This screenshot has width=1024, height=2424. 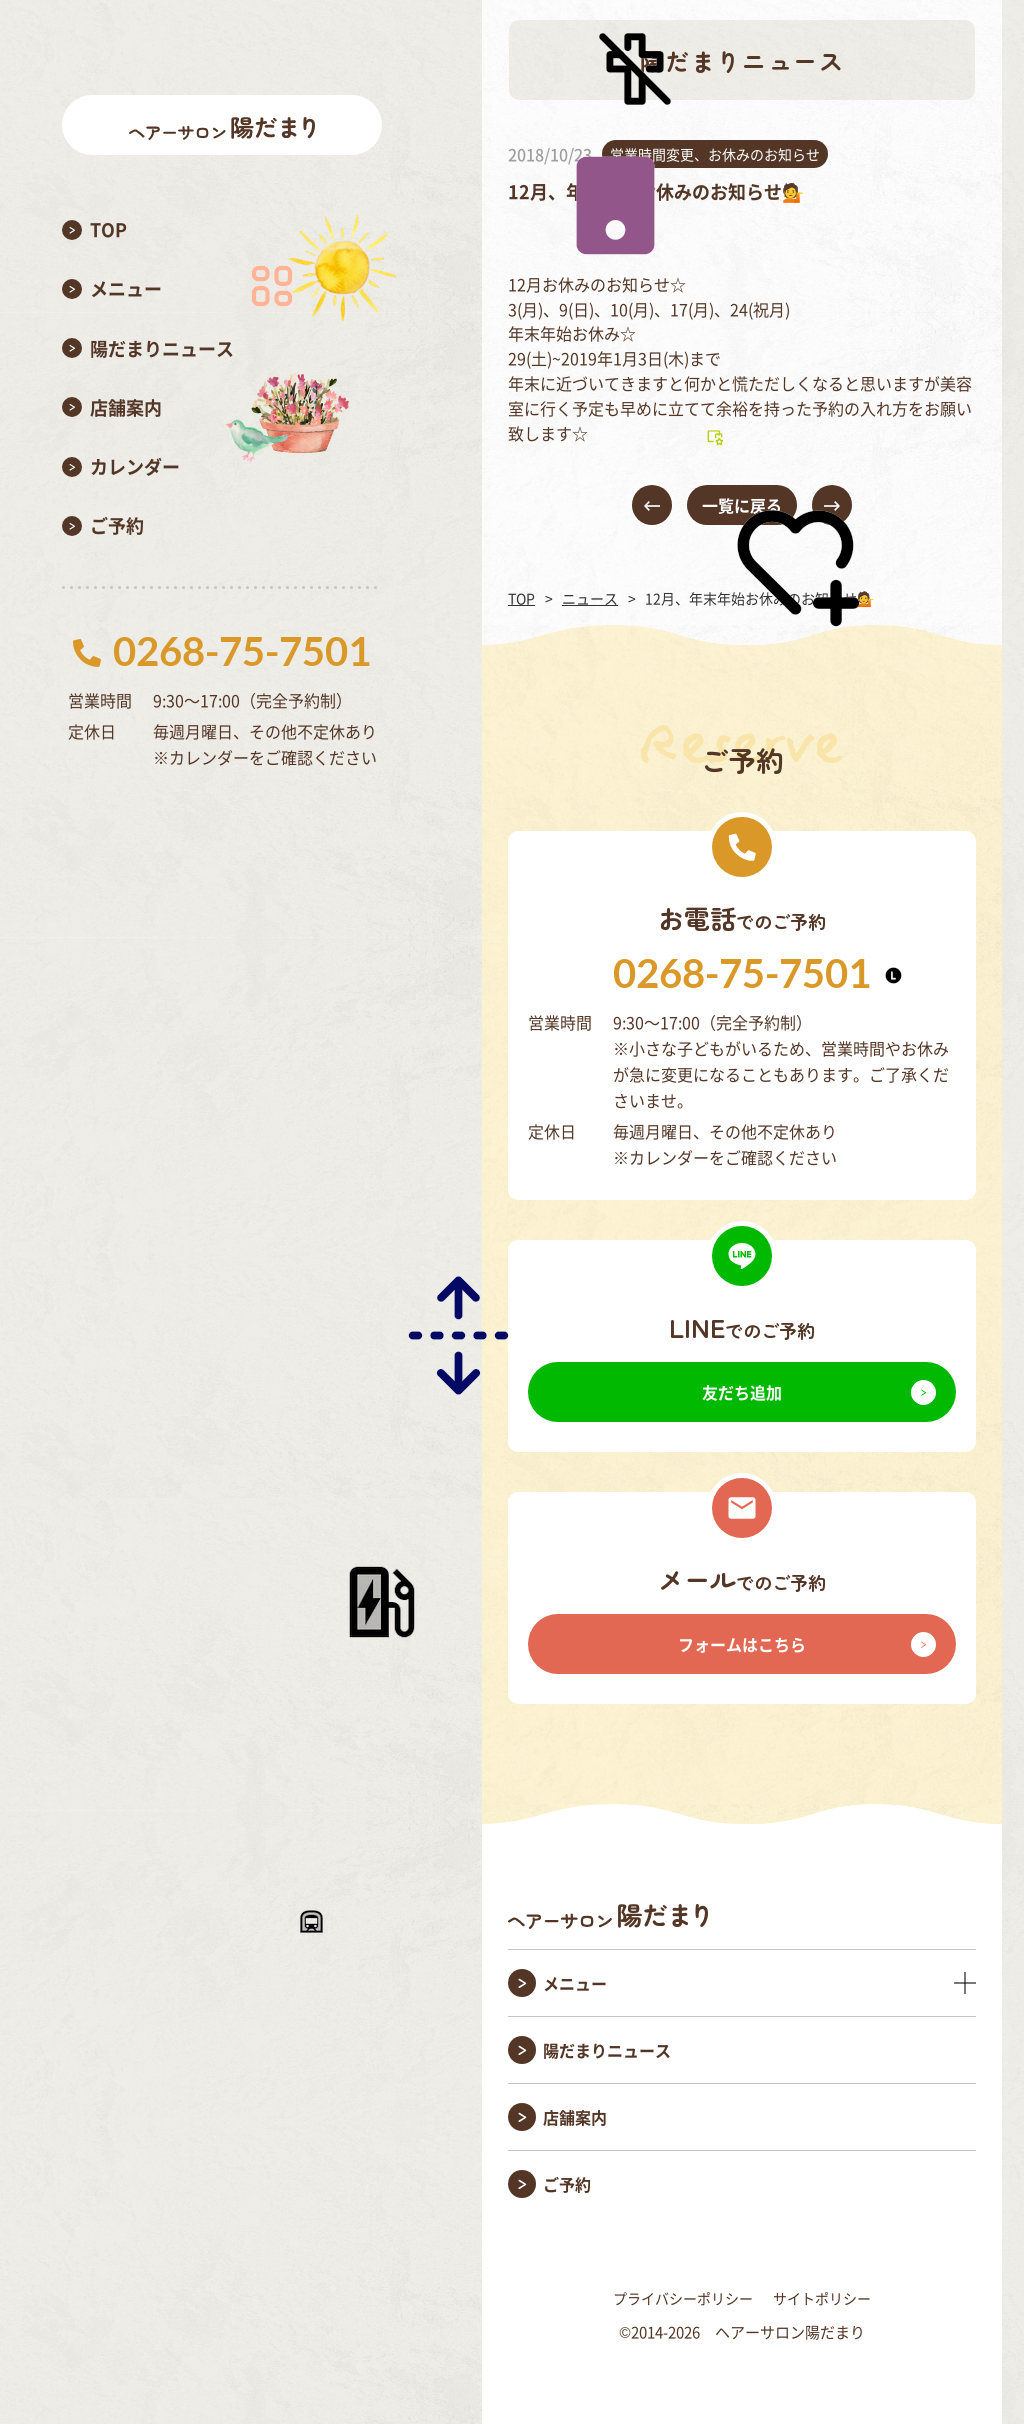 I want to click on access tablet device settings, so click(x=615, y=205).